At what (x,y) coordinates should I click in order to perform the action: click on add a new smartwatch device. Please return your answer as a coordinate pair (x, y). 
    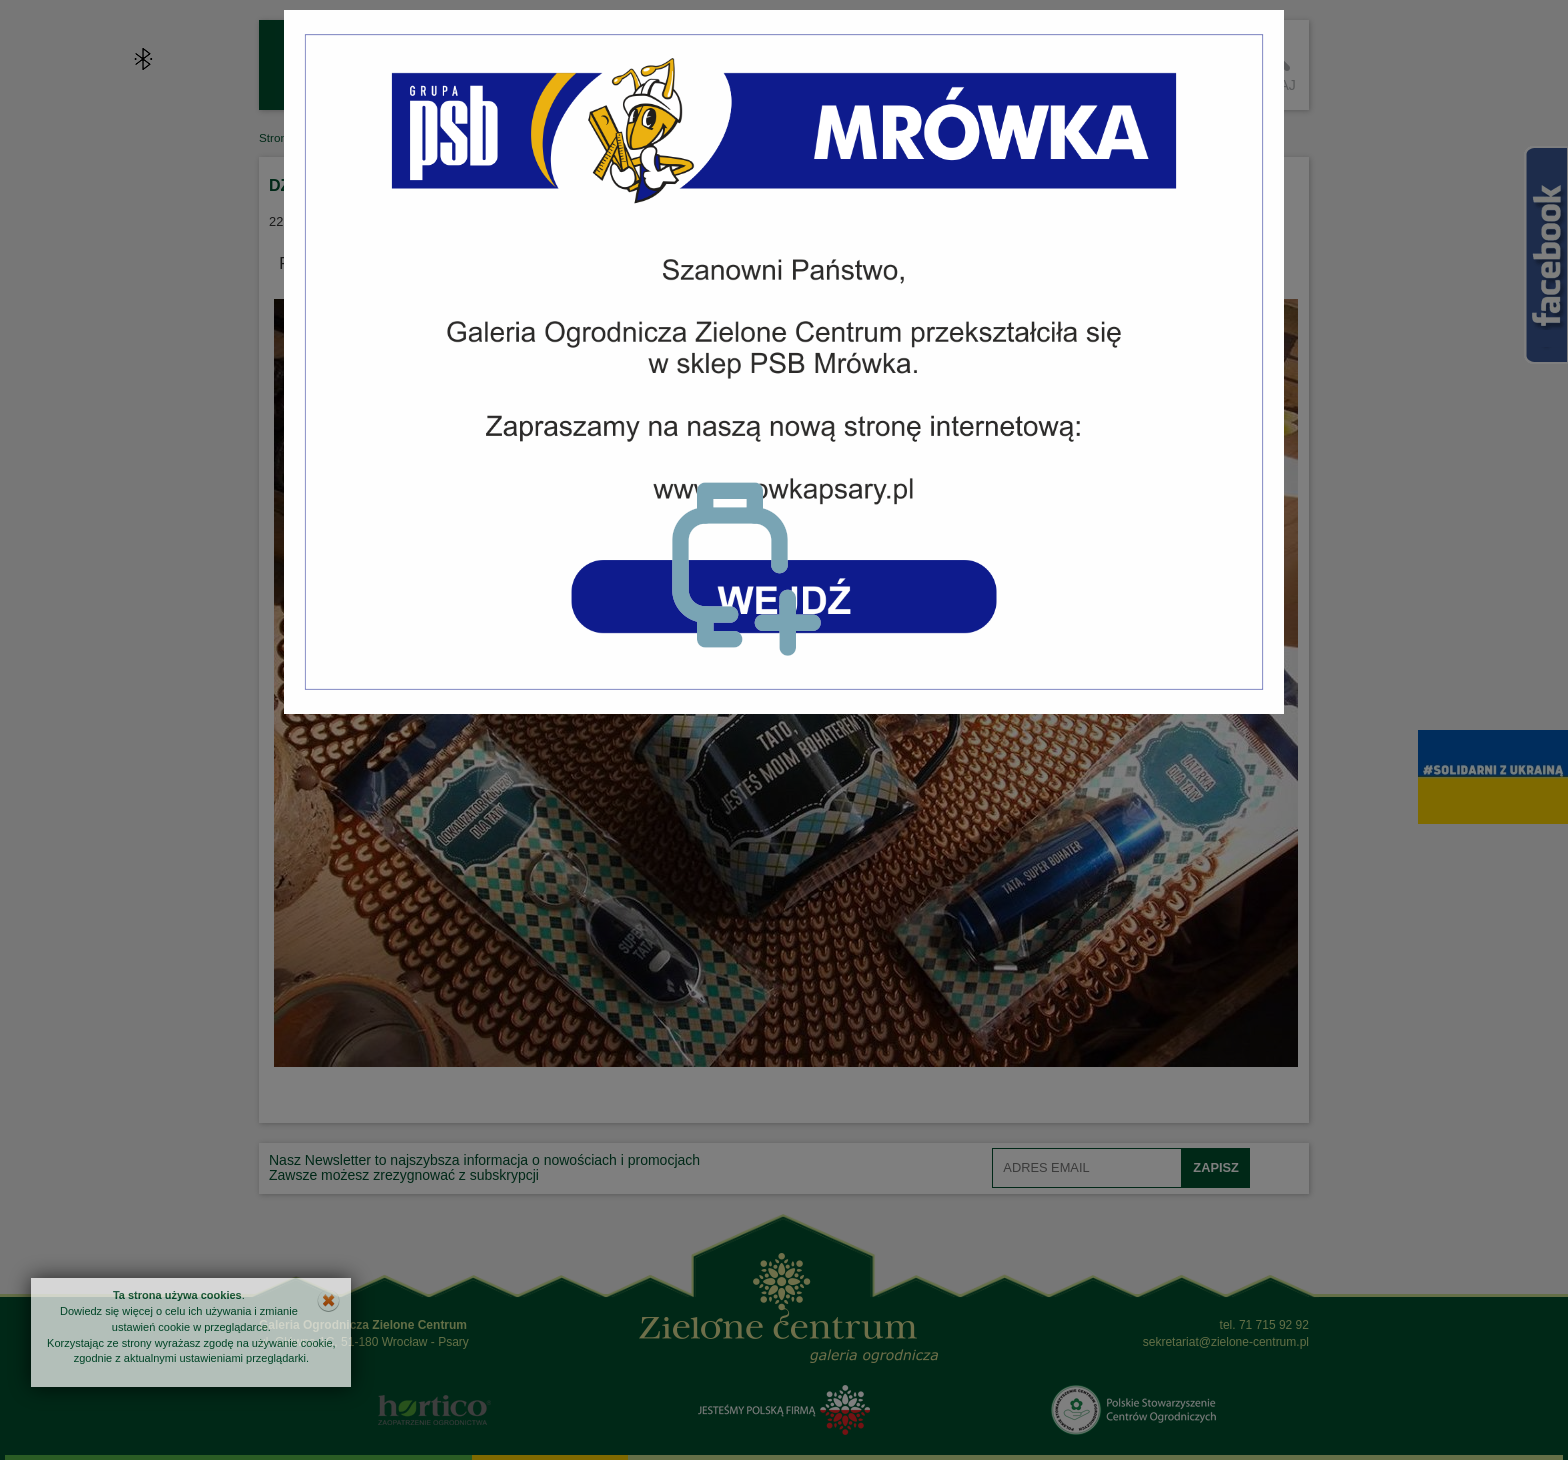
    Looking at the image, I should click on (730, 565).